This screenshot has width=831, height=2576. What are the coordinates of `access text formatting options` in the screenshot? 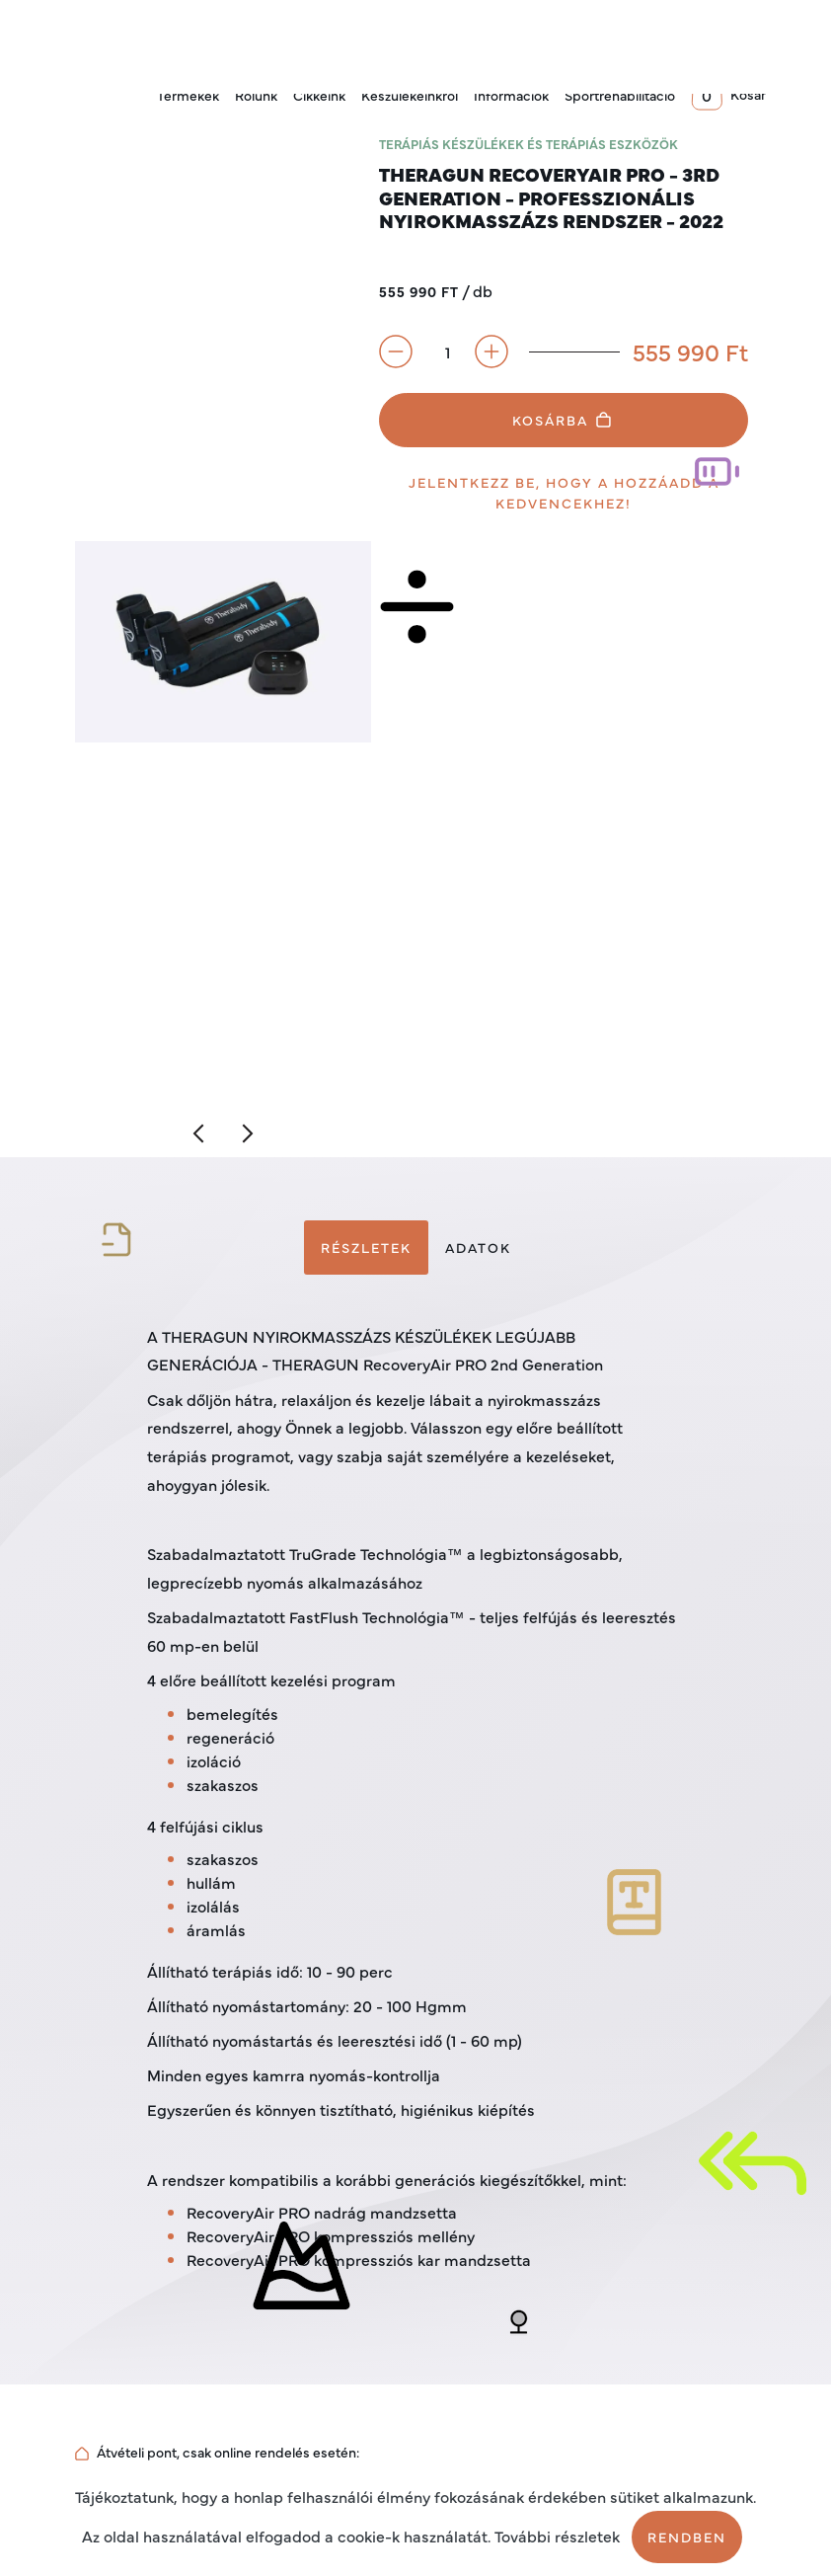 It's located at (634, 1902).